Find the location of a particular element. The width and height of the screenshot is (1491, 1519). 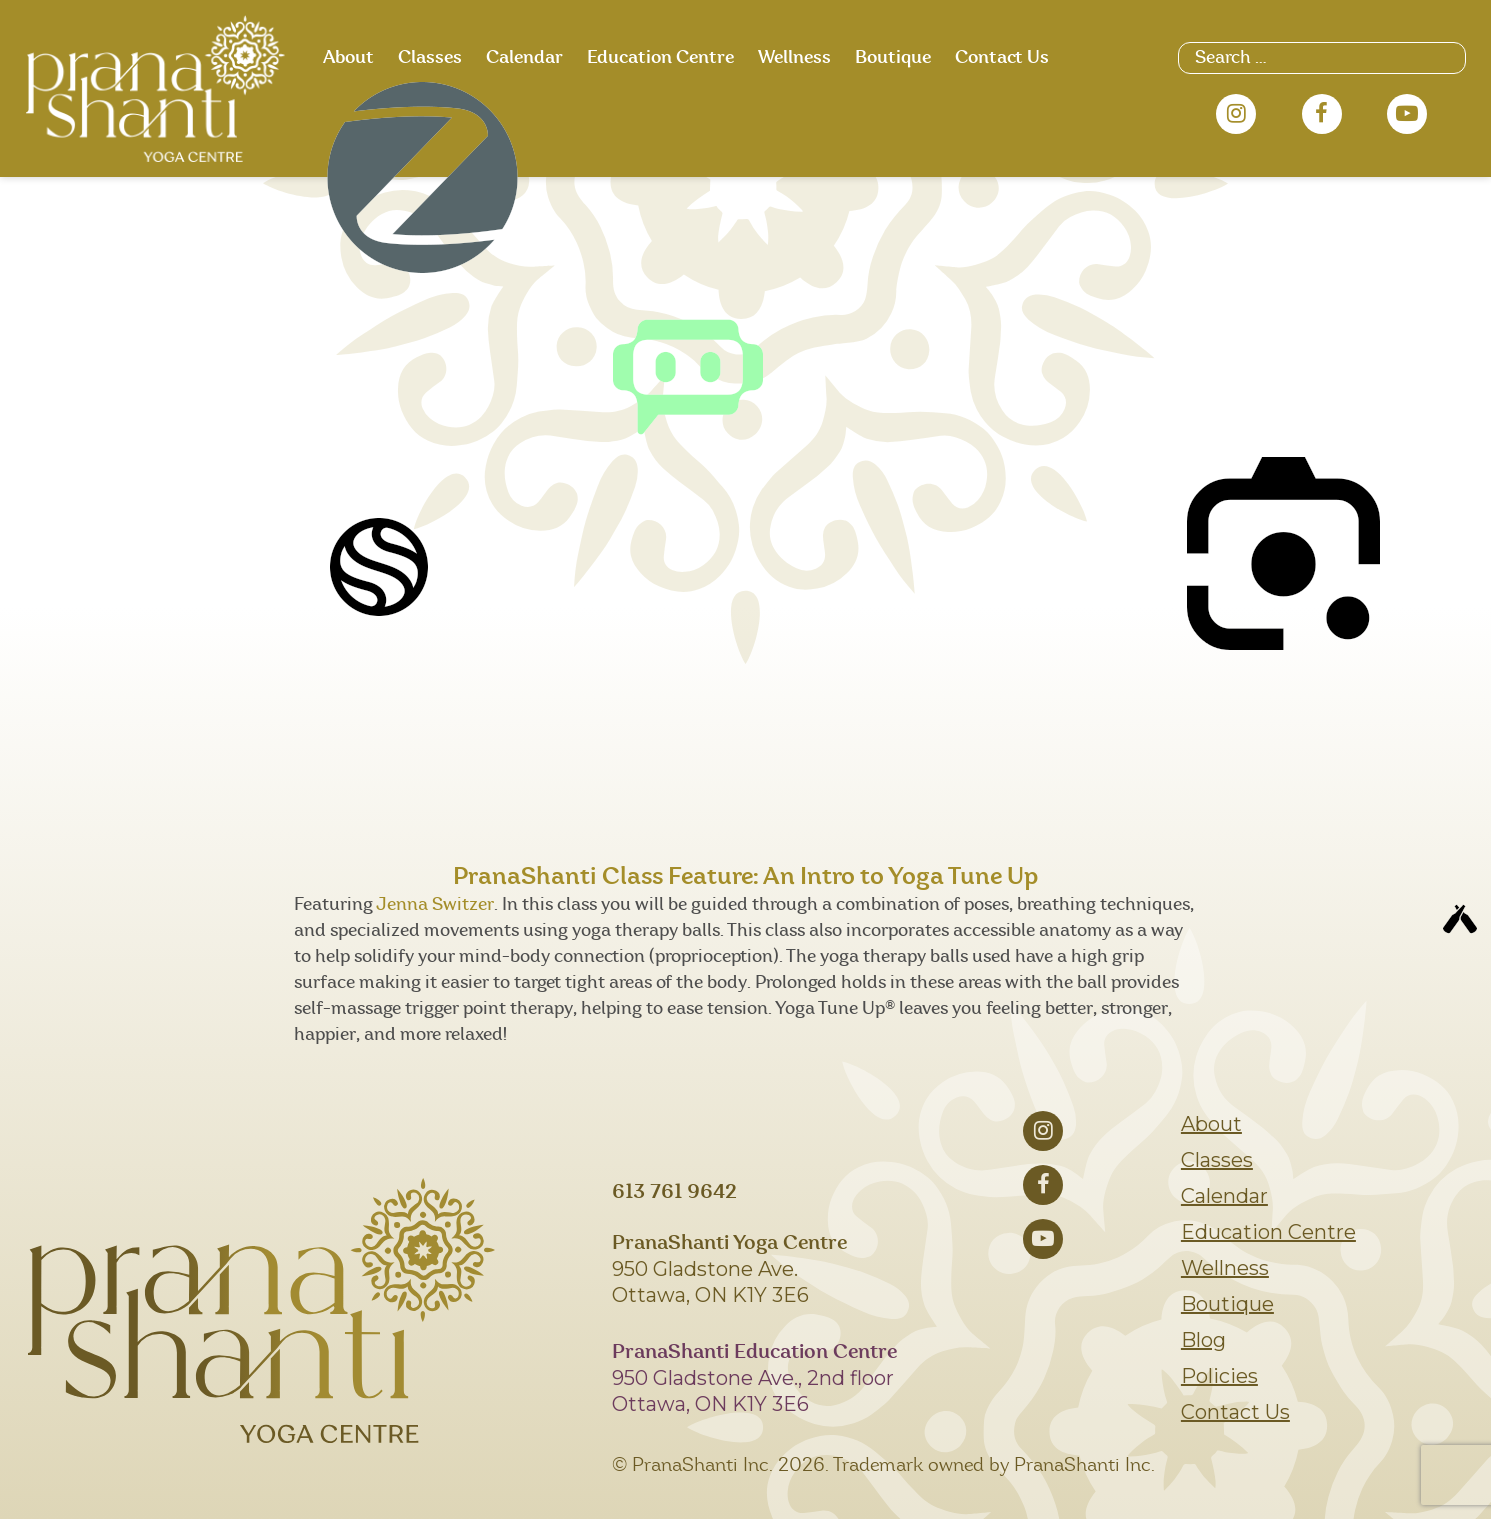

open the Poe AI chat app is located at coordinates (688, 377).